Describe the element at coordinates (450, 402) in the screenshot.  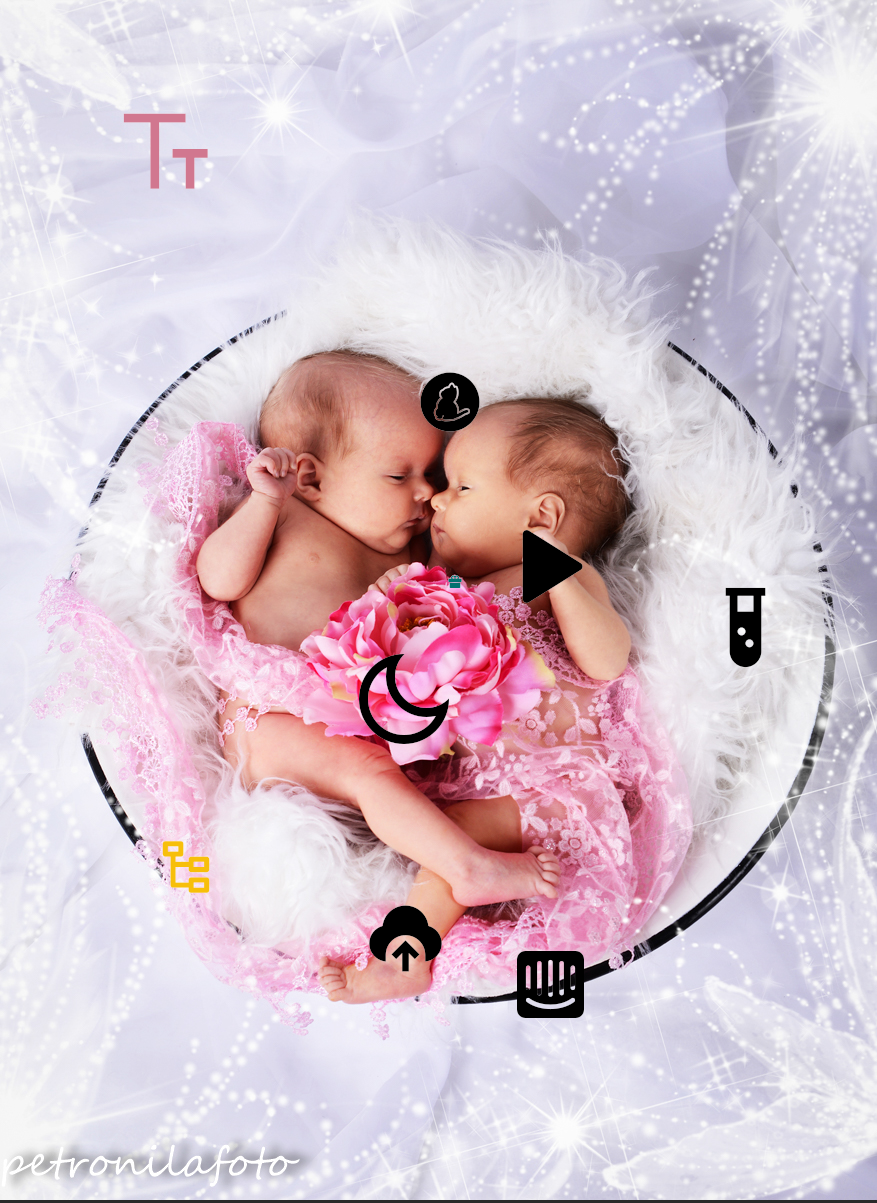
I see `yarn package manager logo` at that location.